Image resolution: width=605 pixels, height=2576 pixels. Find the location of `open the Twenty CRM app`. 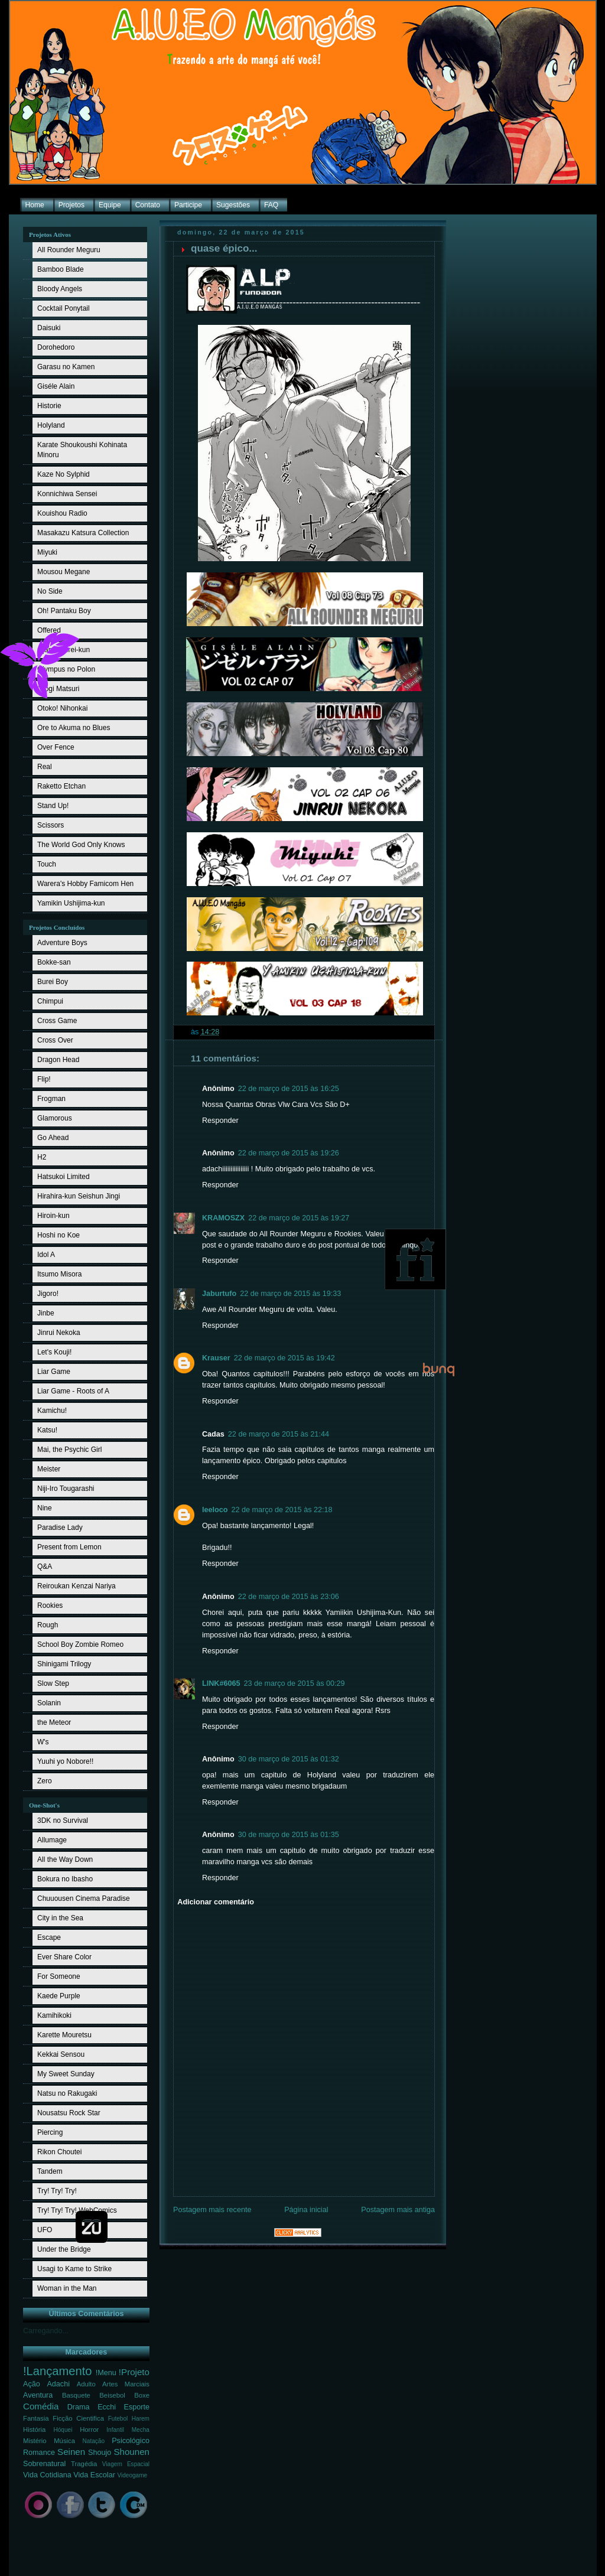

open the Twenty CRM app is located at coordinates (92, 2227).